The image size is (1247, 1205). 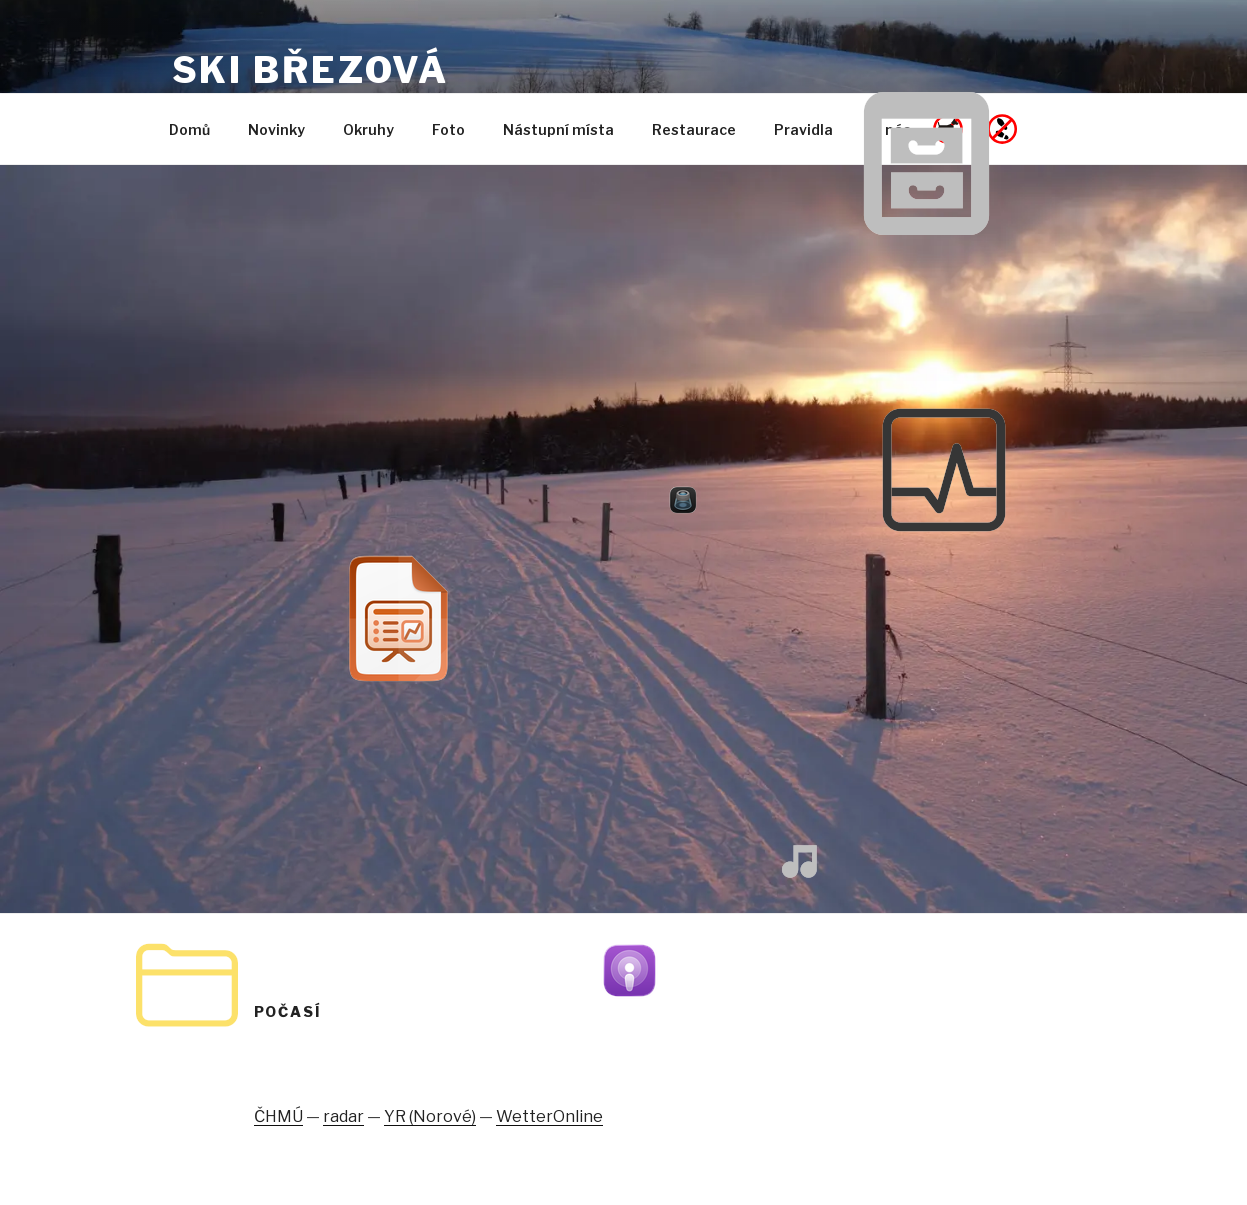 I want to click on audio file type indicator, so click(x=800, y=861).